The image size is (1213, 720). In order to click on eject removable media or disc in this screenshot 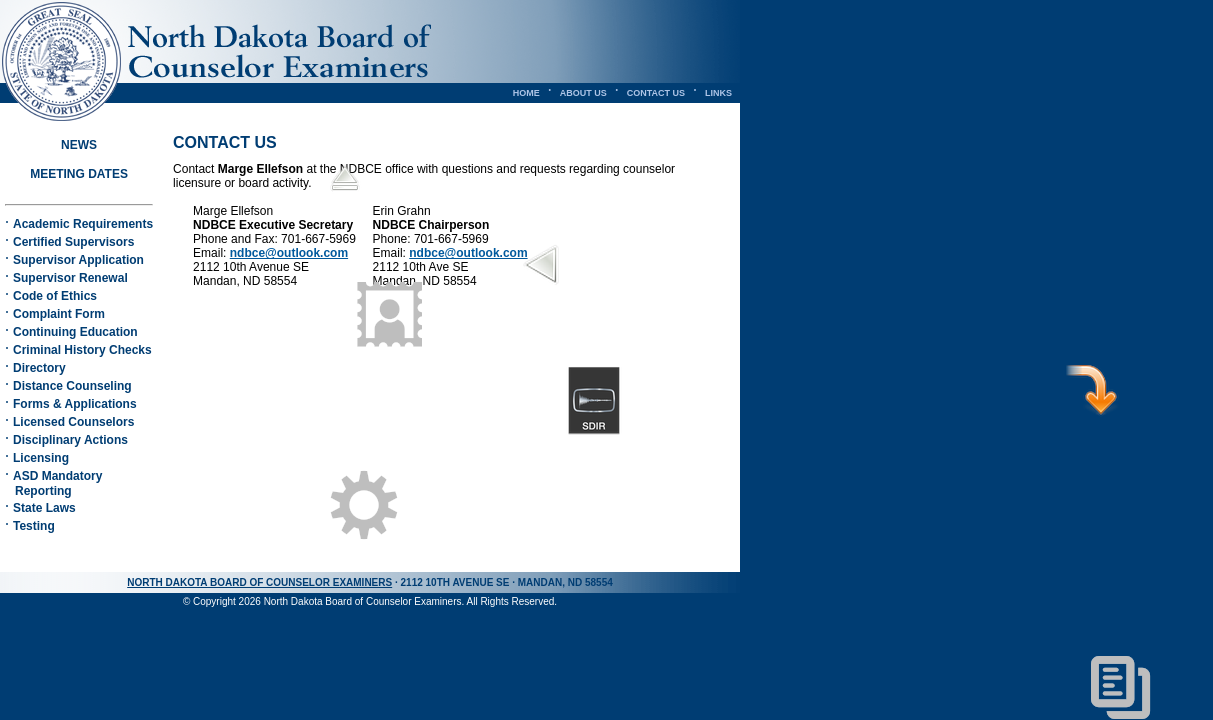, I will do `click(345, 179)`.